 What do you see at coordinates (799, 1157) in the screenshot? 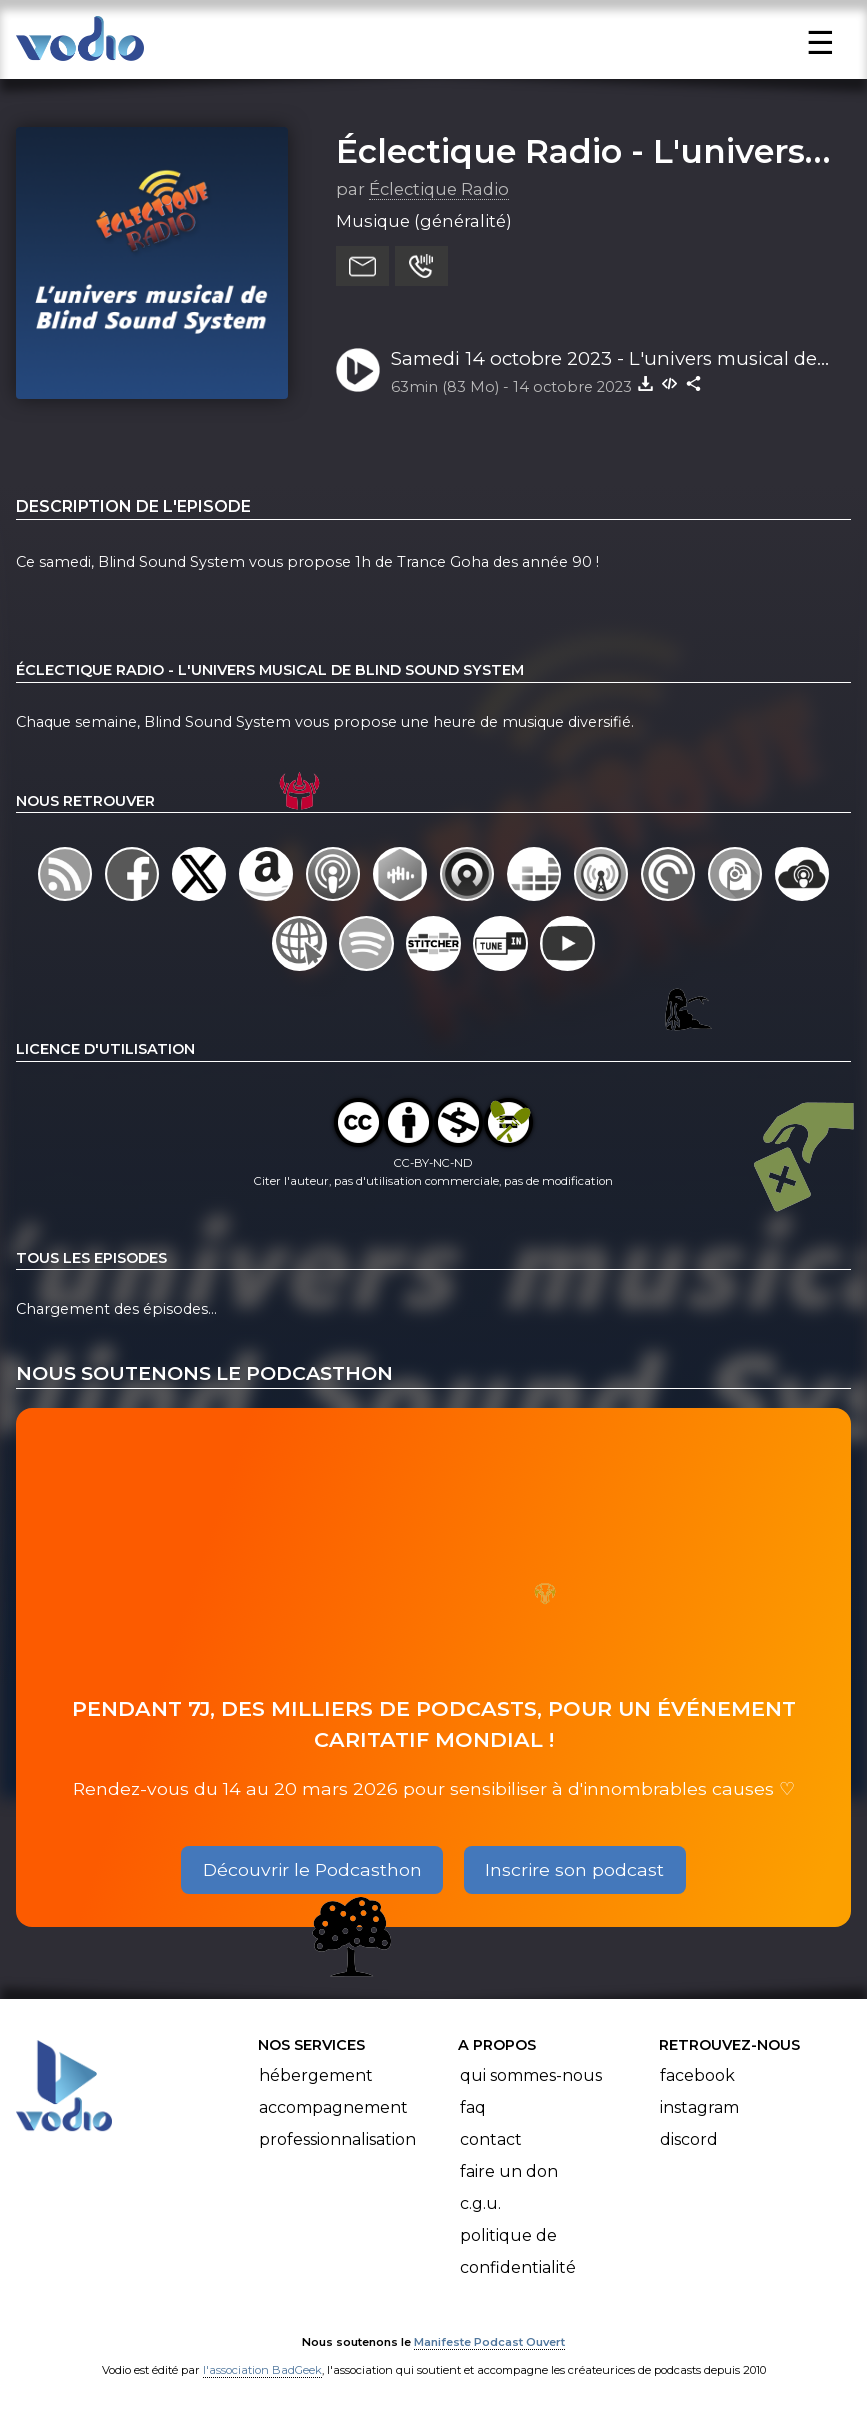
I see `discard a card from your hand` at bounding box center [799, 1157].